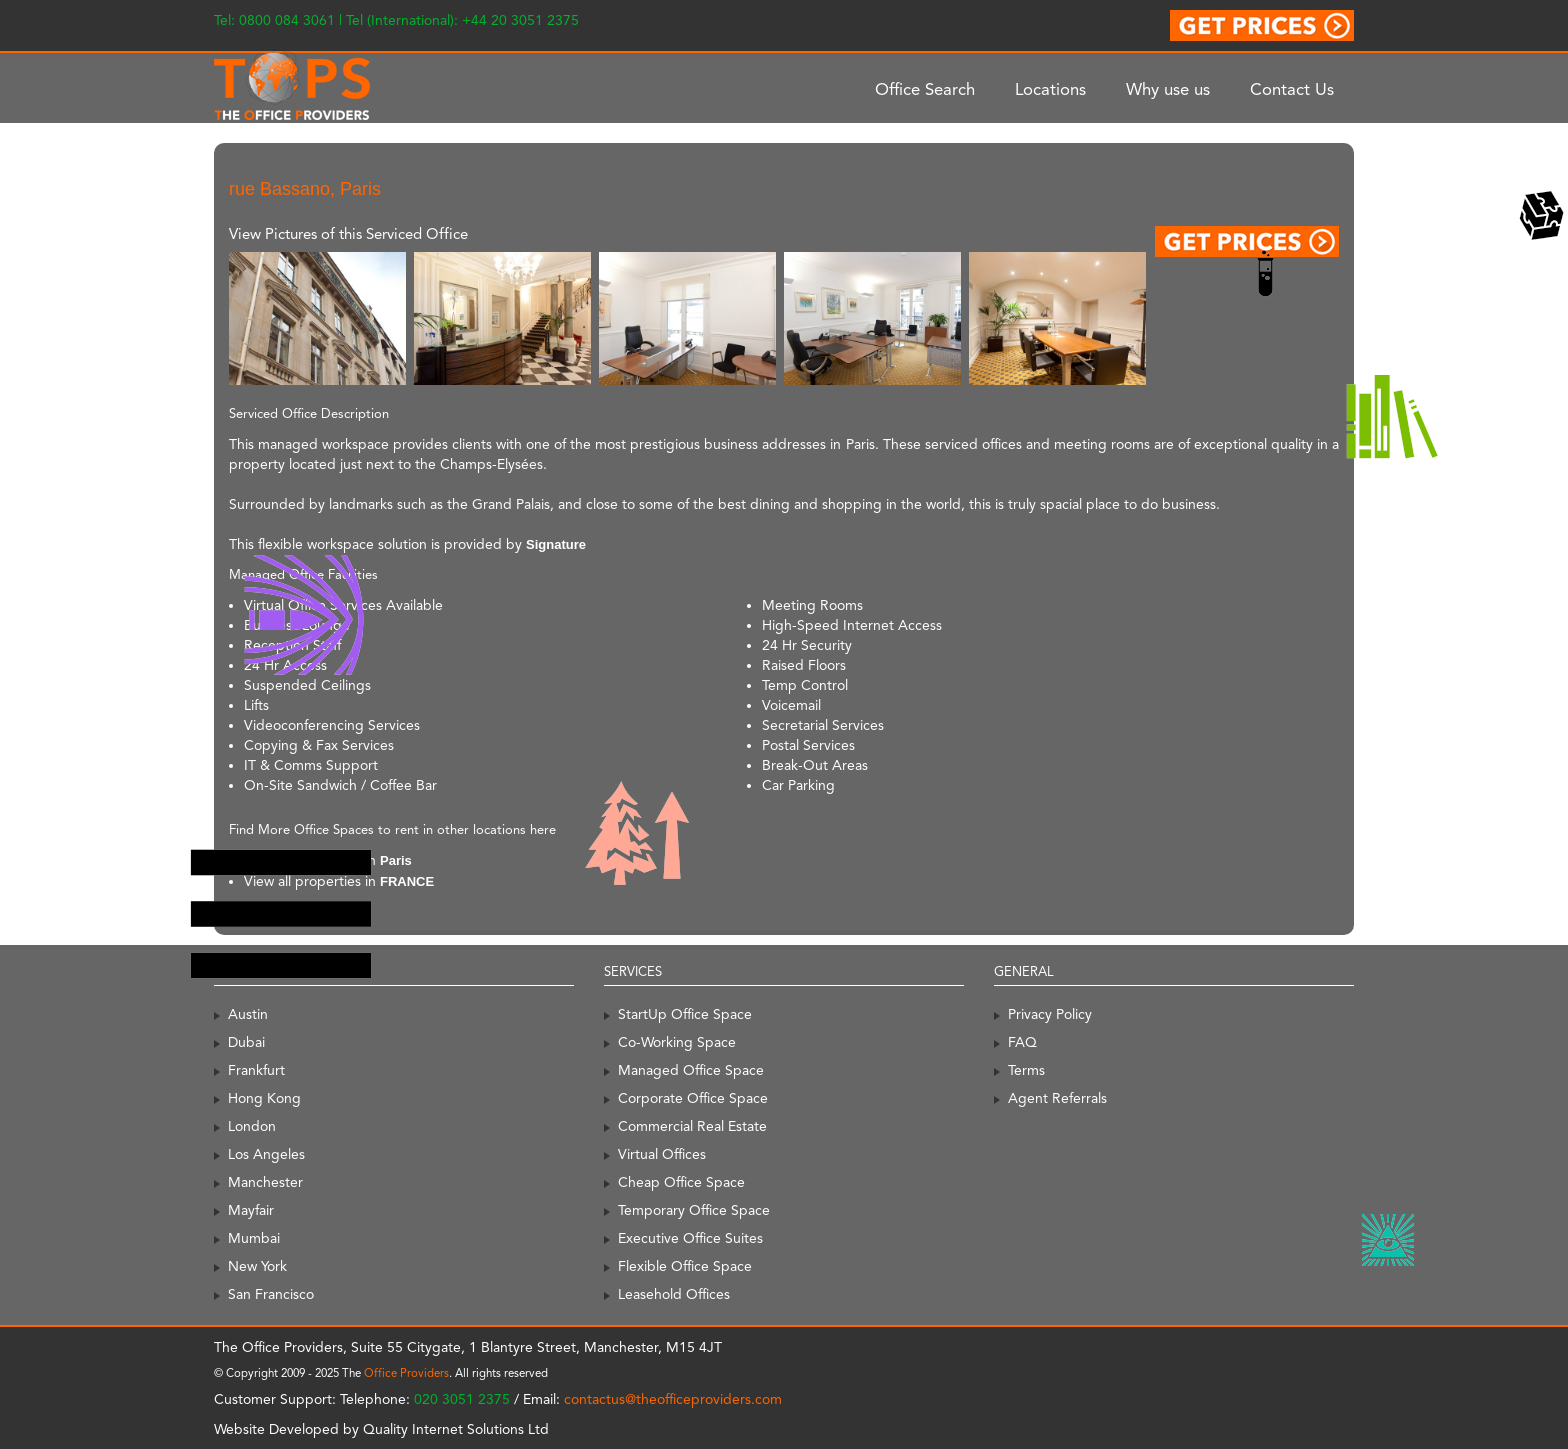 The image size is (1568, 1449). What do you see at coordinates (281, 914) in the screenshot?
I see `open the navigation menu` at bounding box center [281, 914].